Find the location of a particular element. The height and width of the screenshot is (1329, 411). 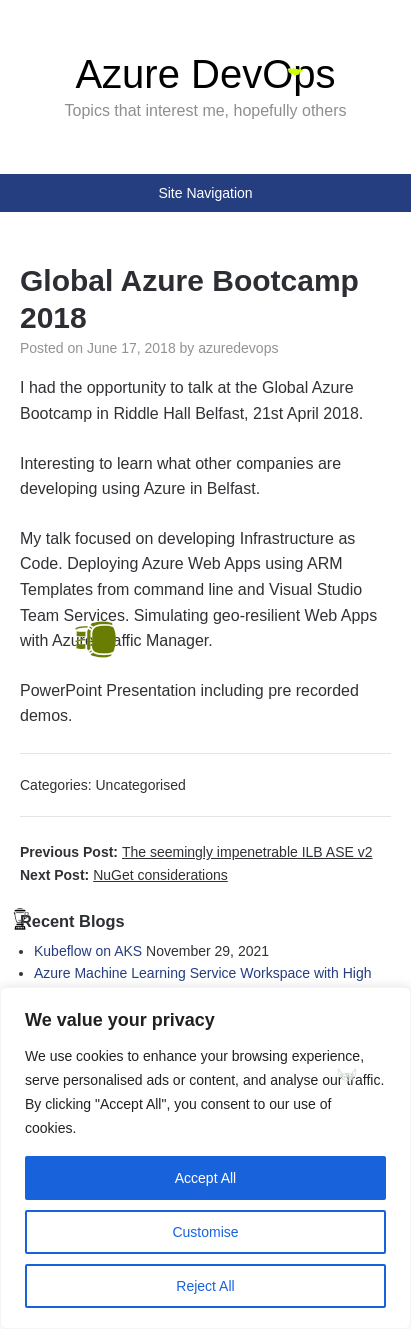

access blending or mixing tools is located at coordinates (20, 919).